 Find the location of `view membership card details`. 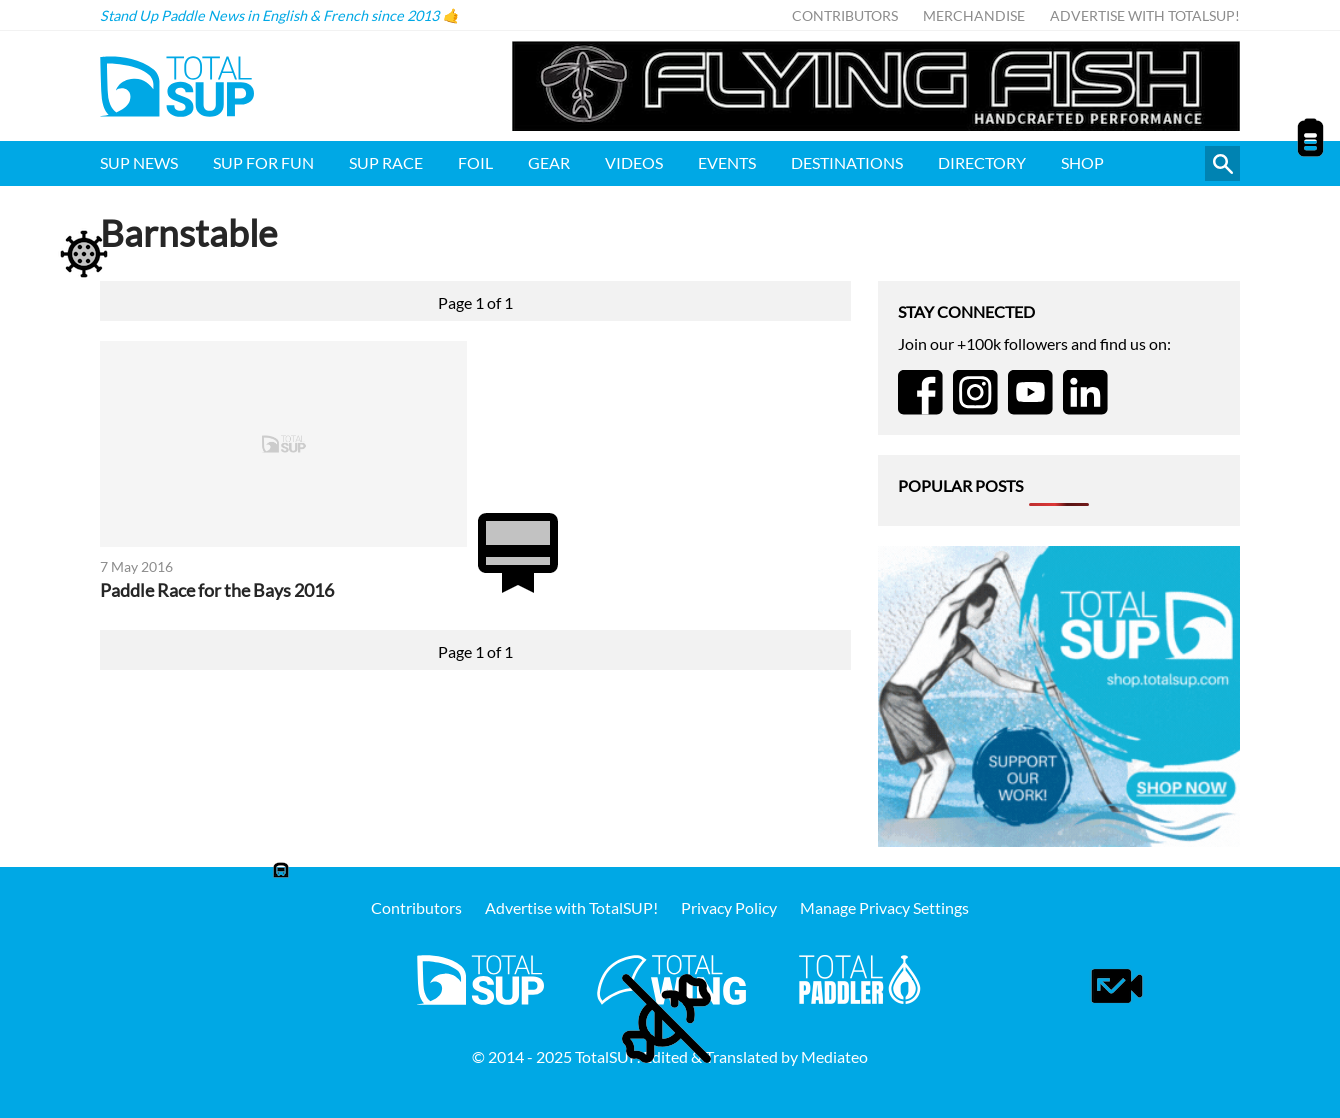

view membership card details is located at coordinates (518, 553).